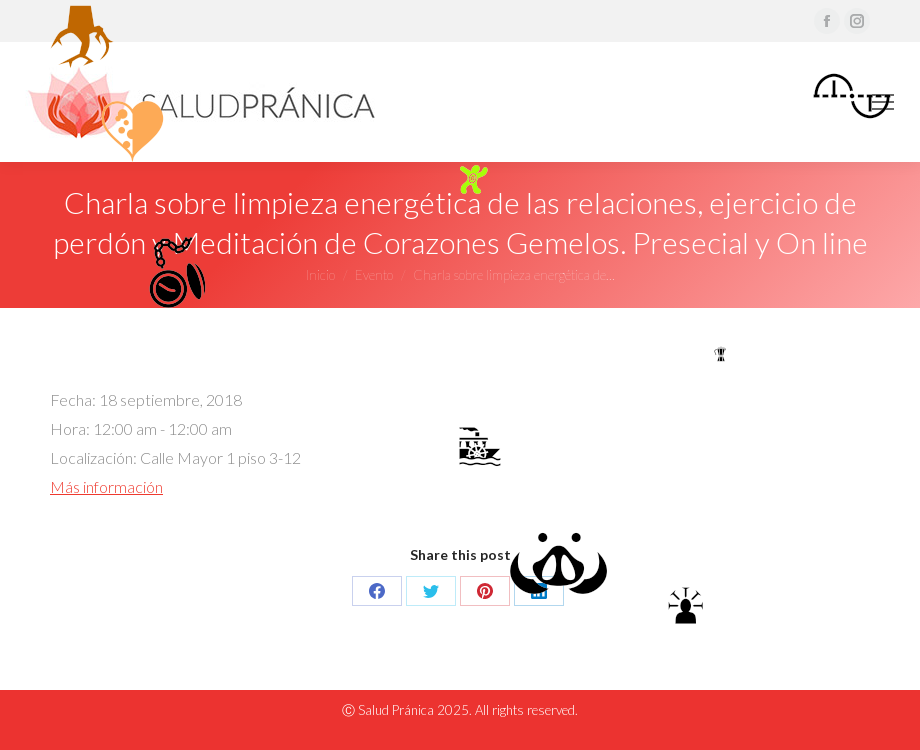  Describe the element at coordinates (852, 96) in the screenshot. I see `view diagram or flowchart` at that location.